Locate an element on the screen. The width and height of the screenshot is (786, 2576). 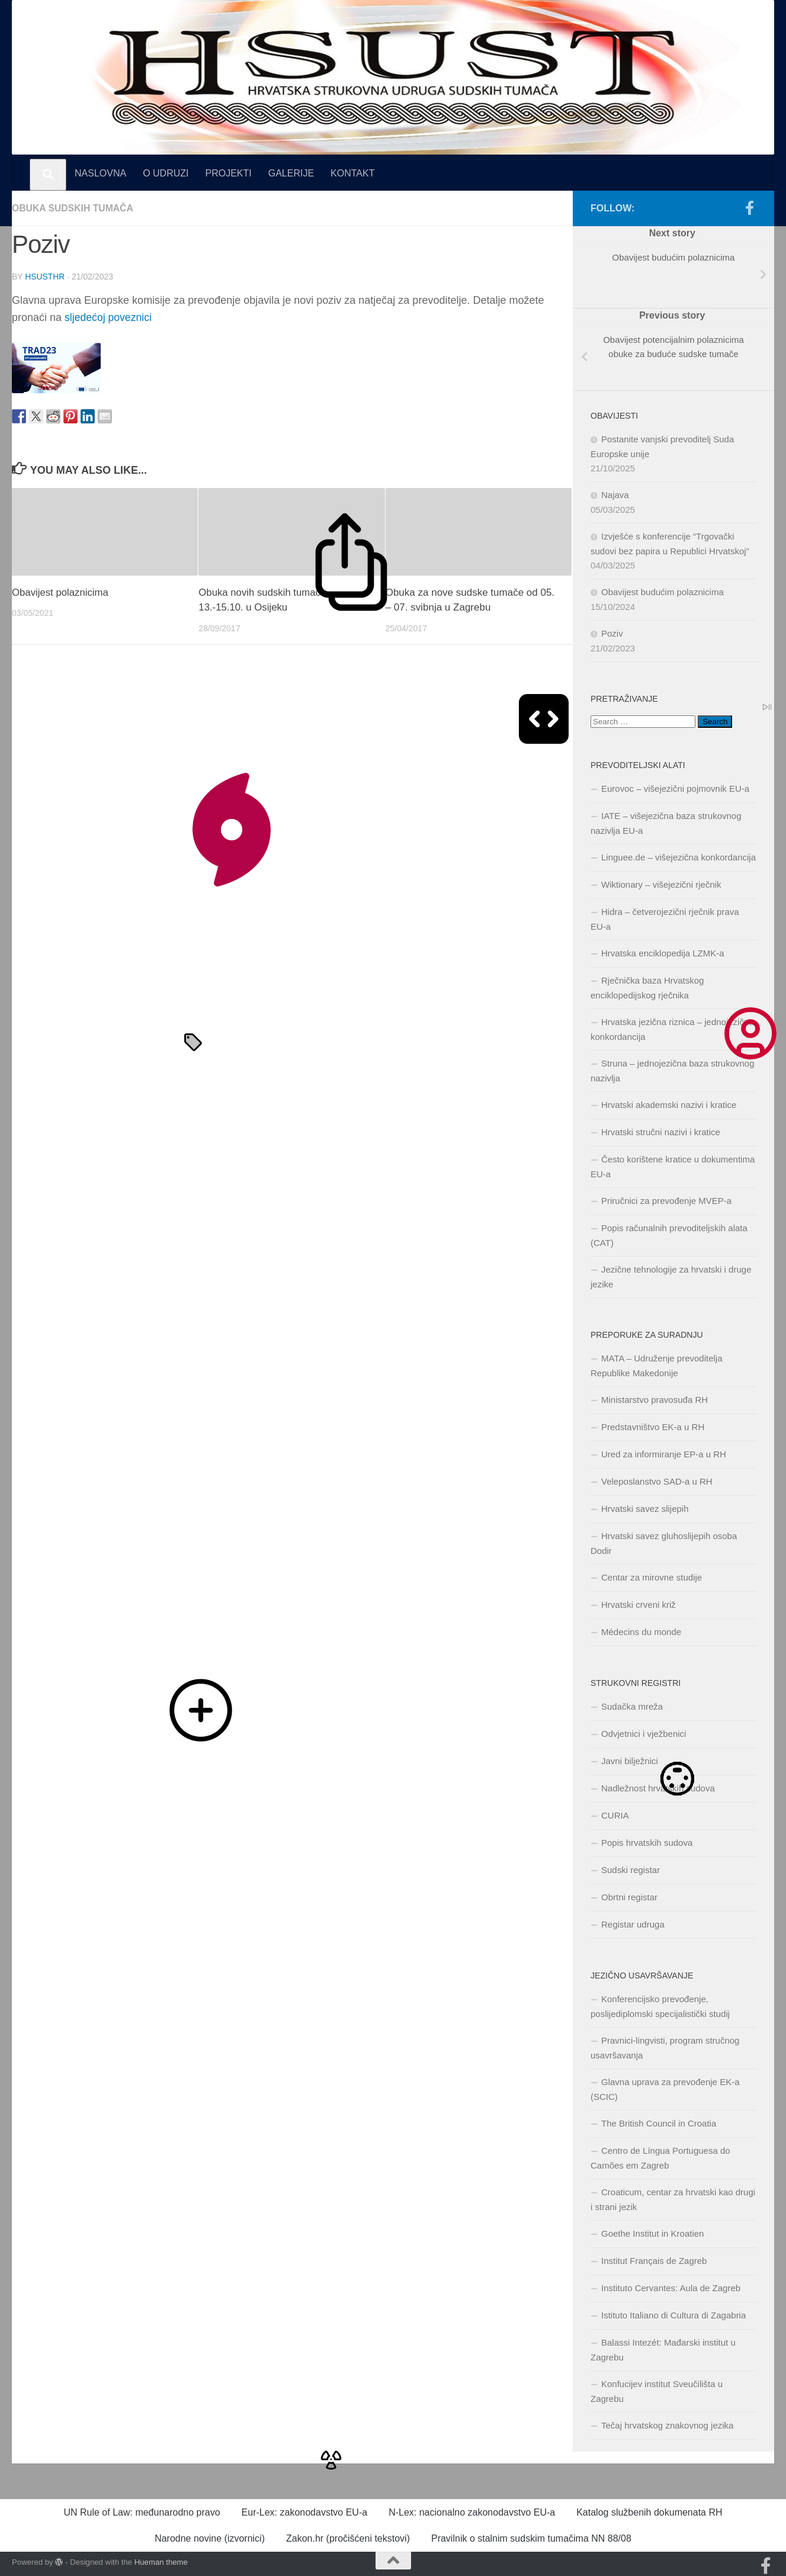
configure s-video input settings is located at coordinates (677, 1778).